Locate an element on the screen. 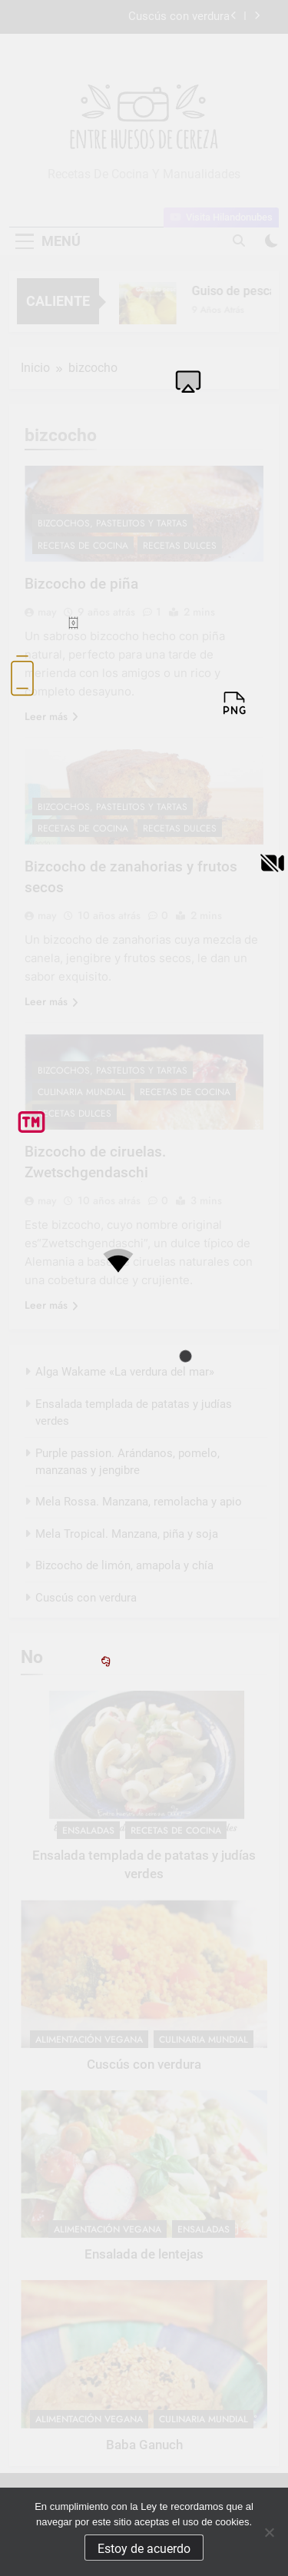 The image size is (288, 2576). open evernote app is located at coordinates (106, 1661).